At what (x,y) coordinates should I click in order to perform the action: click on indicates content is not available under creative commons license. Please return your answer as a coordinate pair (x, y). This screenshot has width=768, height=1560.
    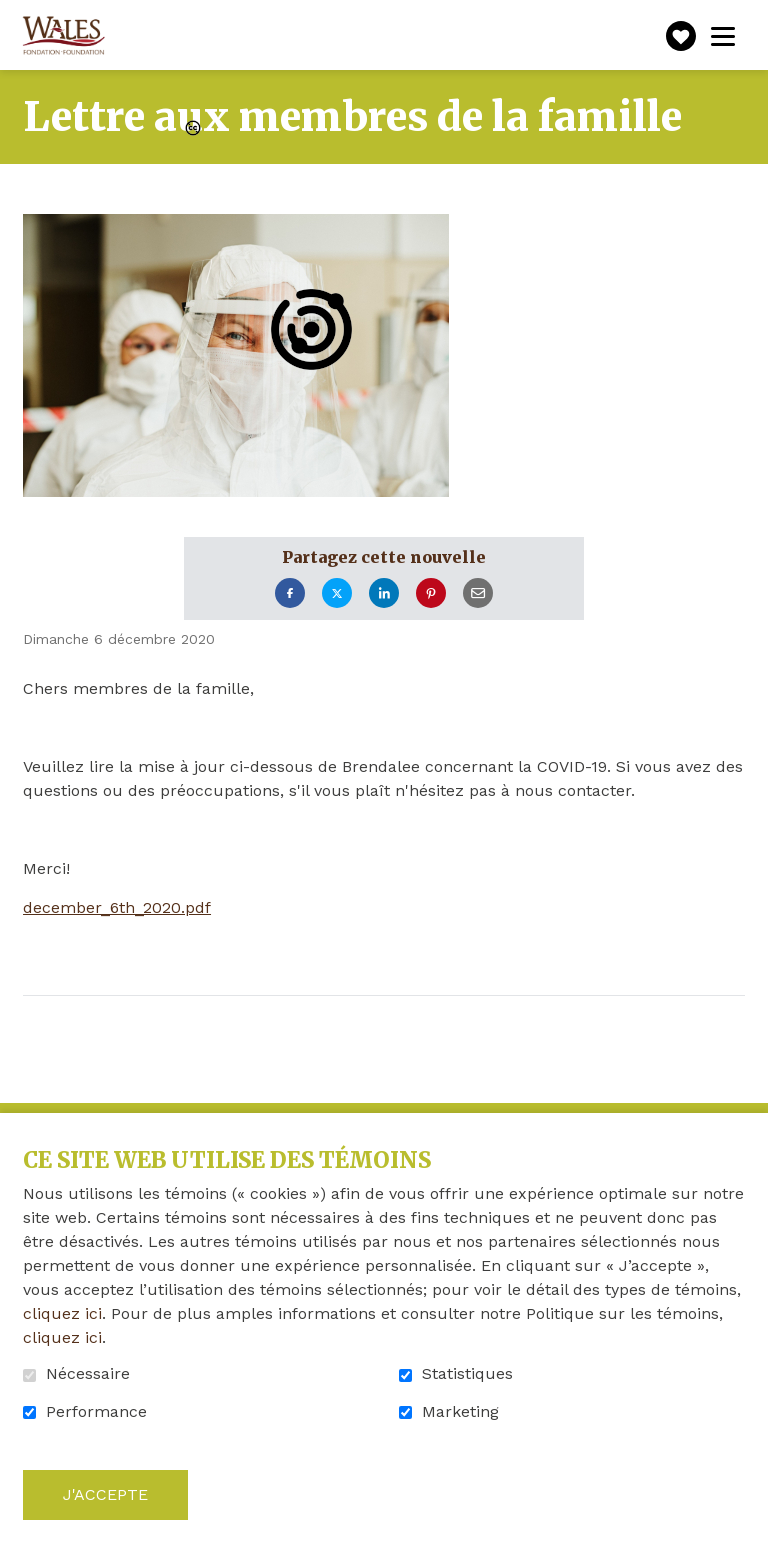
    Looking at the image, I should click on (193, 128).